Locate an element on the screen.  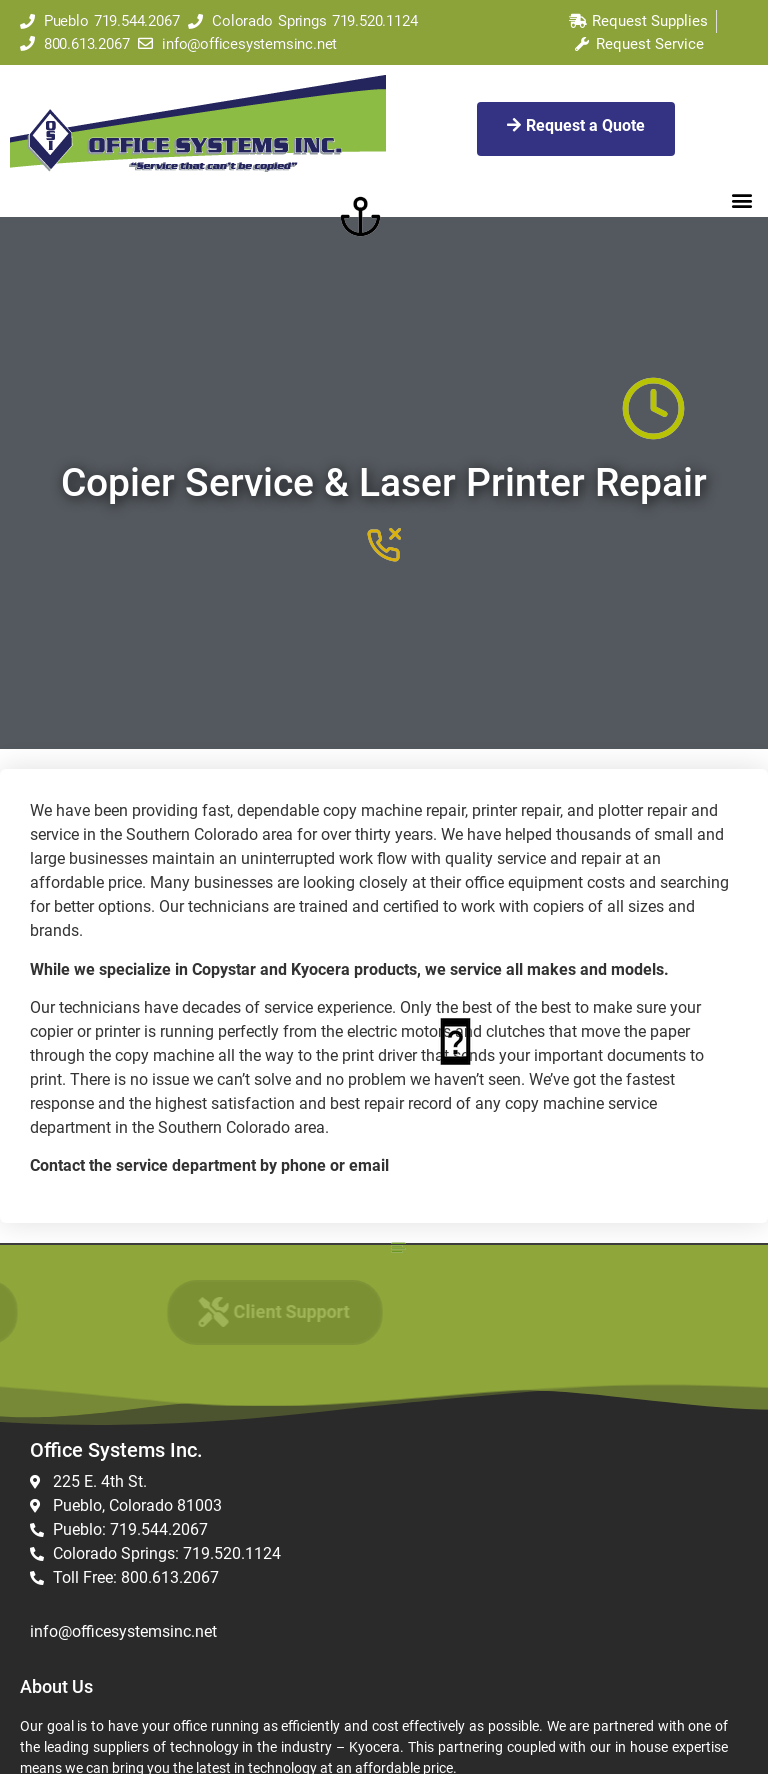
align text to the left is located at coordinates (398, 1247).